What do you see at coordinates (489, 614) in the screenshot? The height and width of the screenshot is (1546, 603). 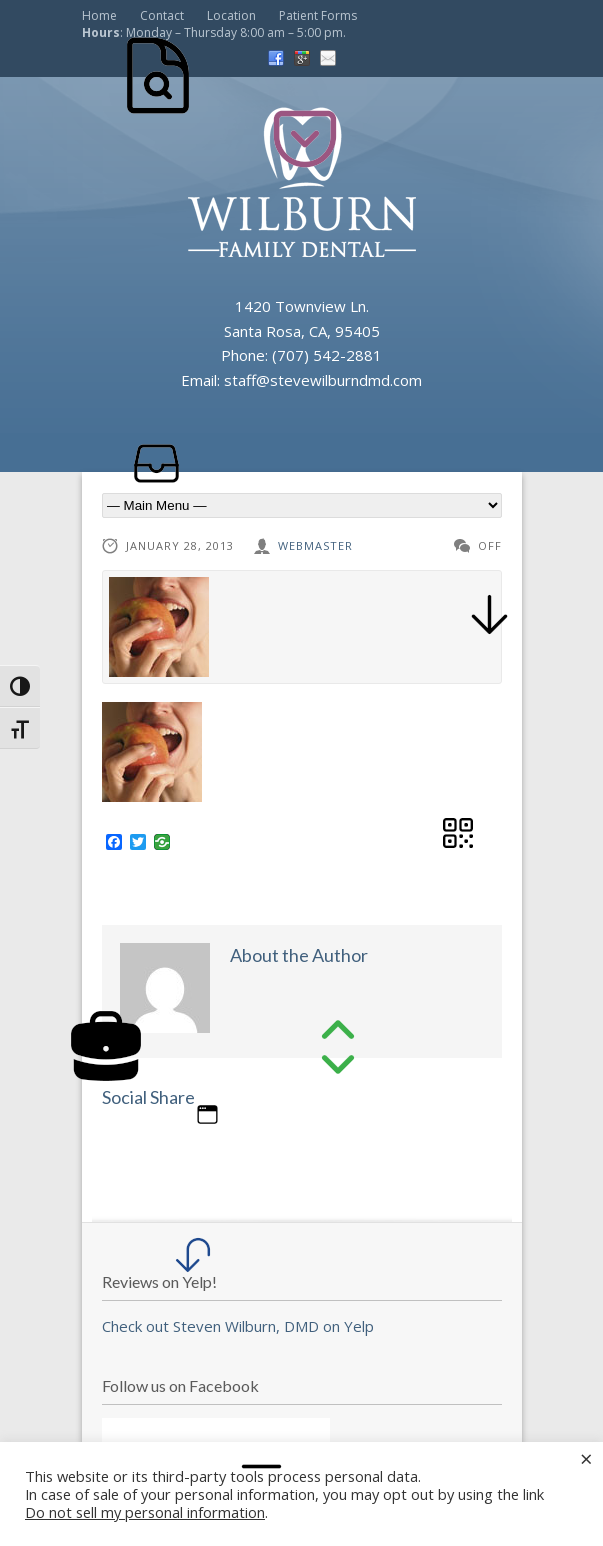 I see `scroll down or view more content` at bounding box center [489, 614].